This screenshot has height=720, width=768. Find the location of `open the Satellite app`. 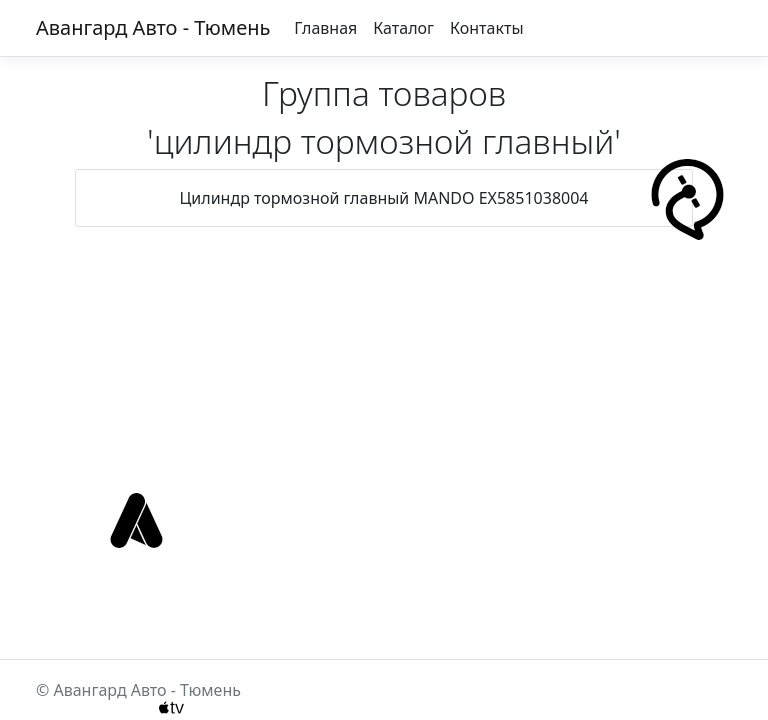

open the Satellite app is located at coordinates (687, 199).